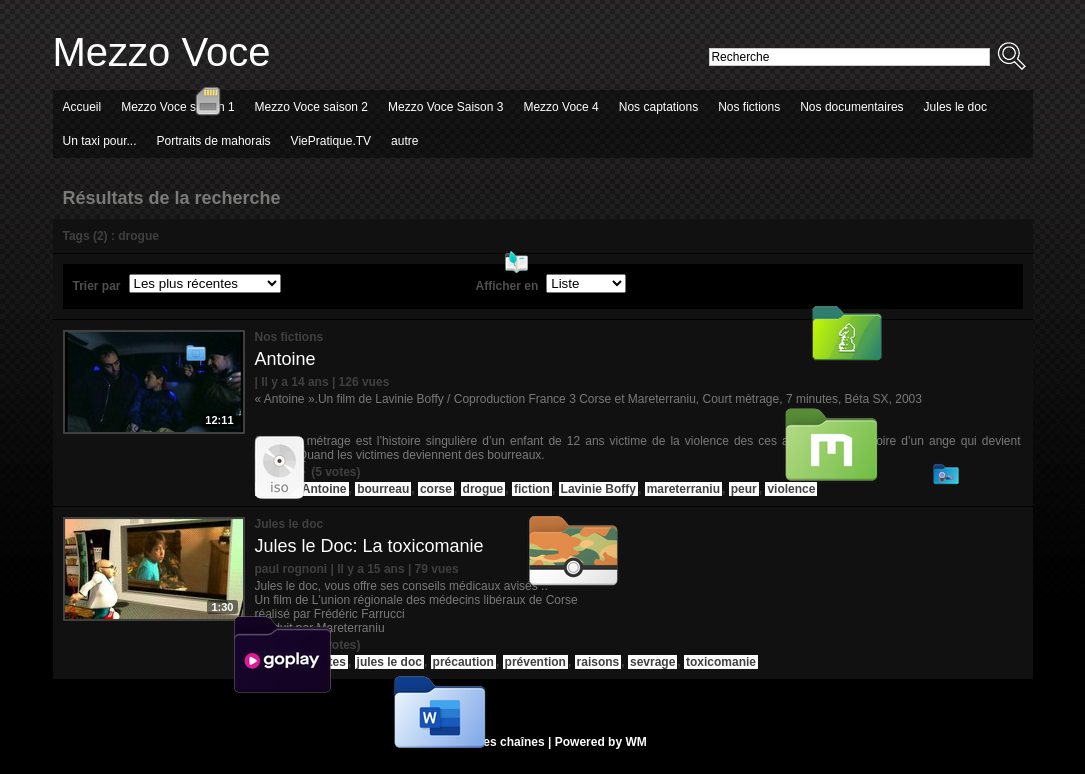  Describe the element at coordinates (282, 657) in the screenshot. I see `open folder containing goplay media files` at that location.